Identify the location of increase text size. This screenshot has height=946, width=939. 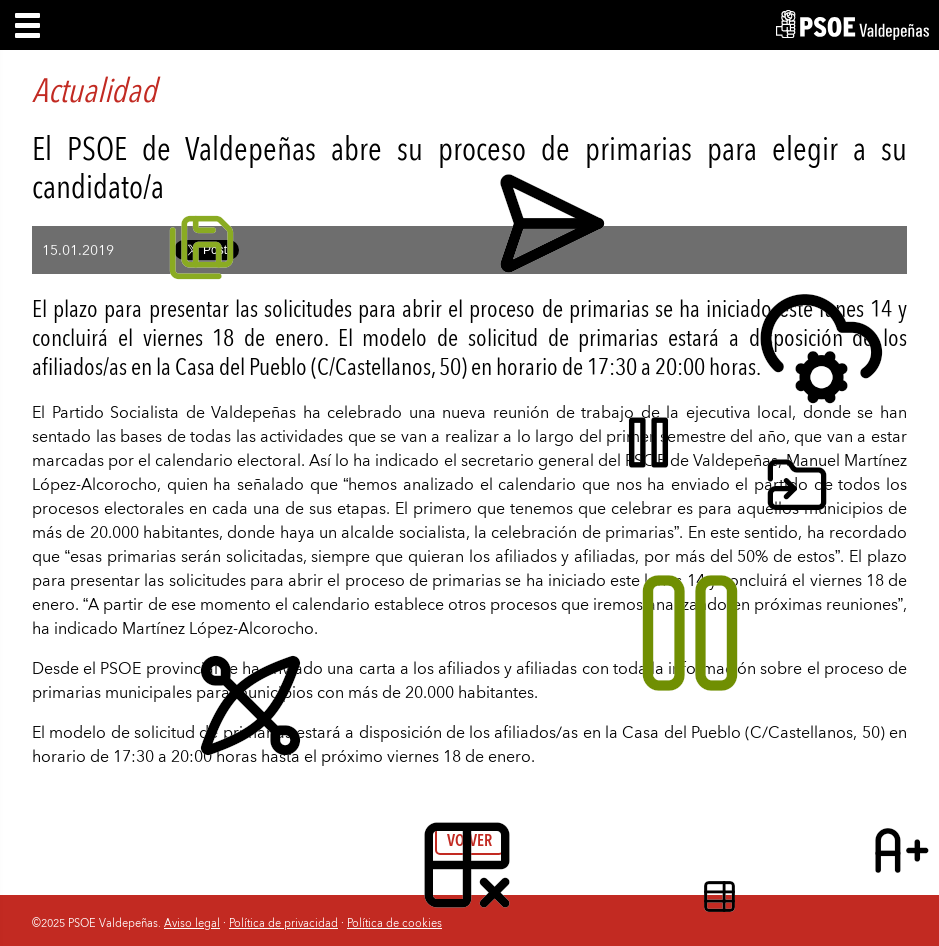
(900, 850).